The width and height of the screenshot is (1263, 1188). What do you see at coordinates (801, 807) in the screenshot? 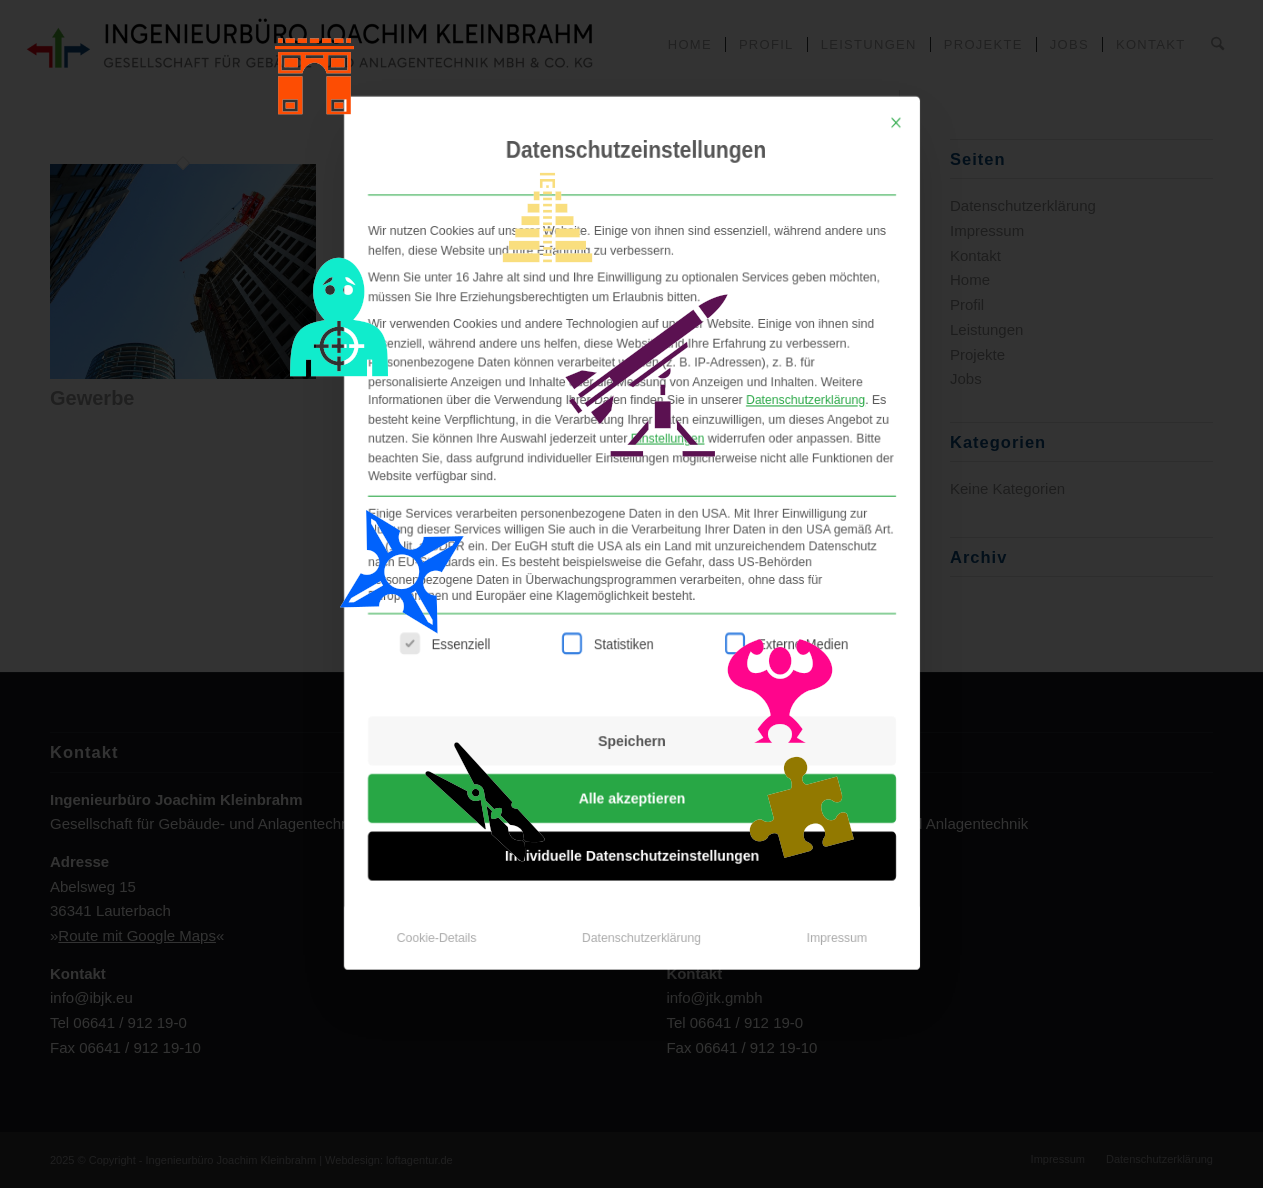
I see `access plugins or extensions` at bounding box center [801, 807].